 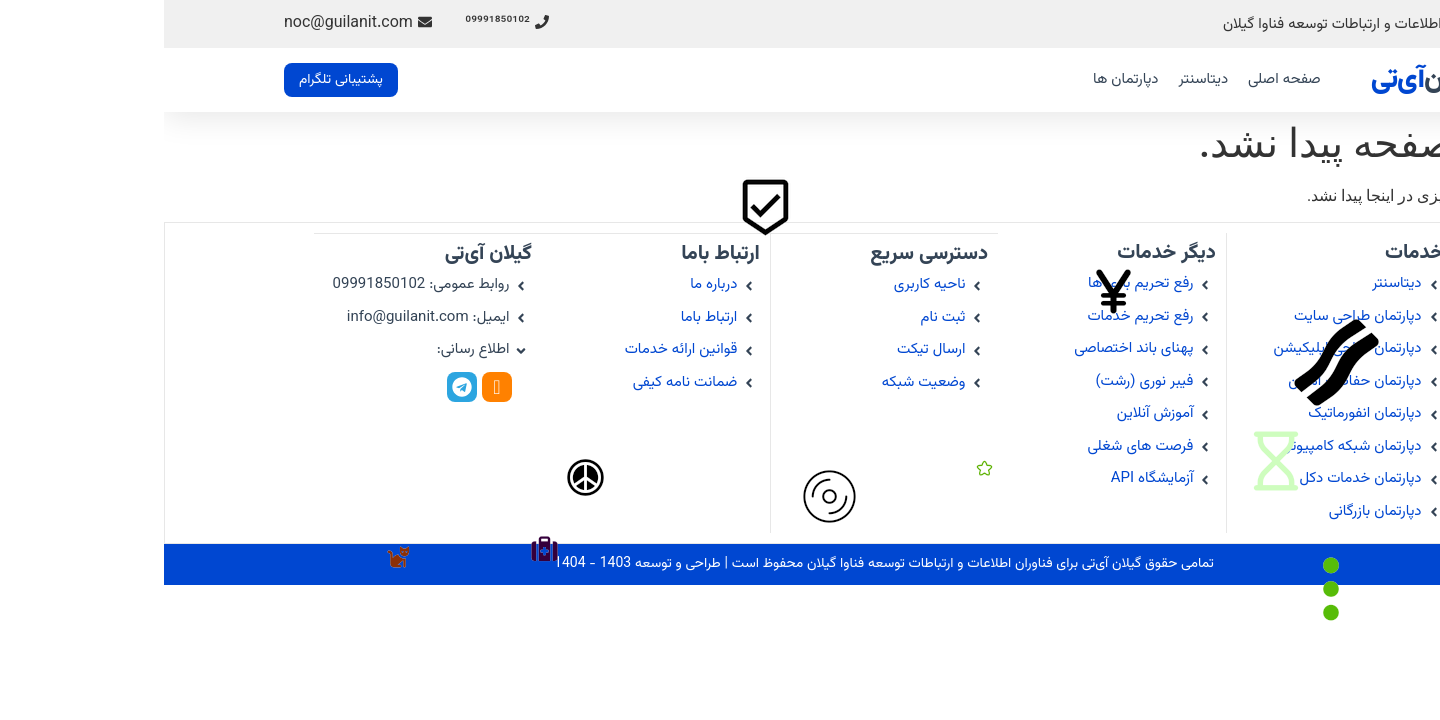 I want to click on indicates a process is waiting or pending, so click(x=1276, y=461).